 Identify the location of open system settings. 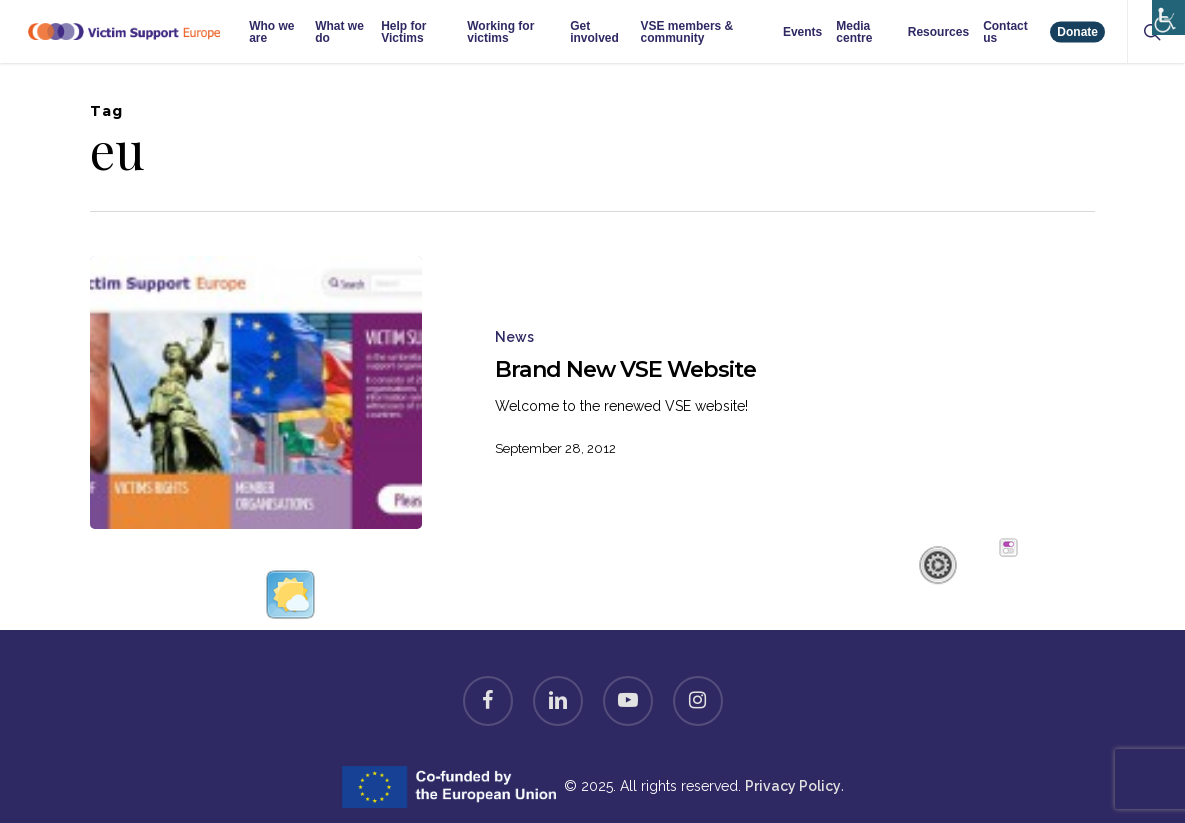
(938, 565).